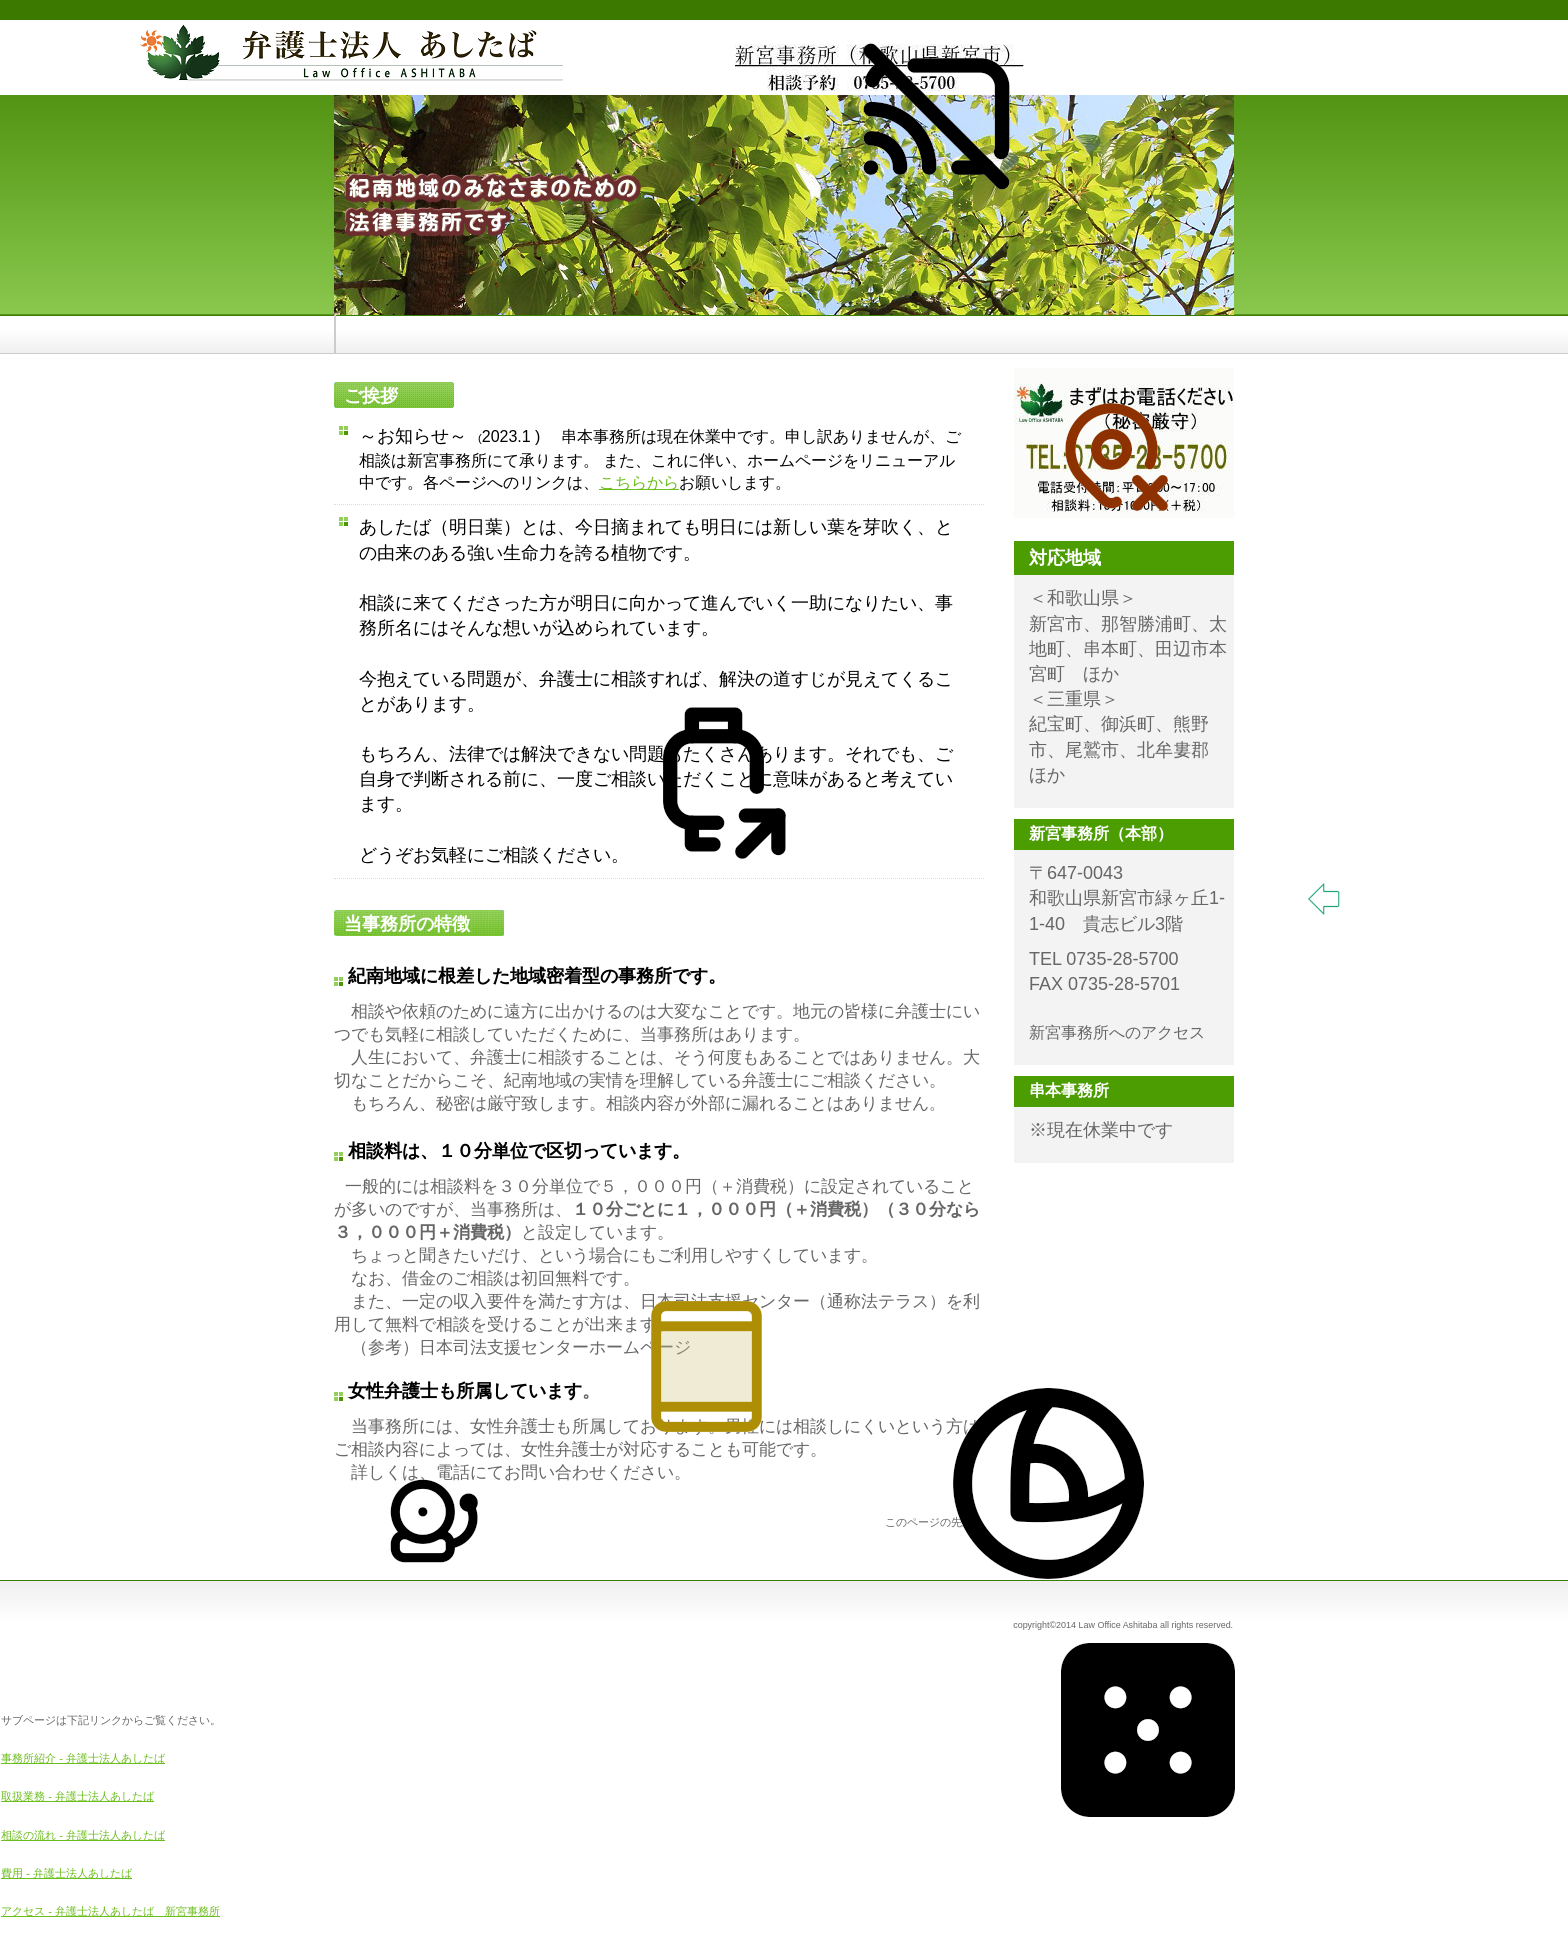 The image size is (1568, 1942). Describe the element at coordinates (1111, 454) in the screenshot. I see `remove a saved location pin` at that location.